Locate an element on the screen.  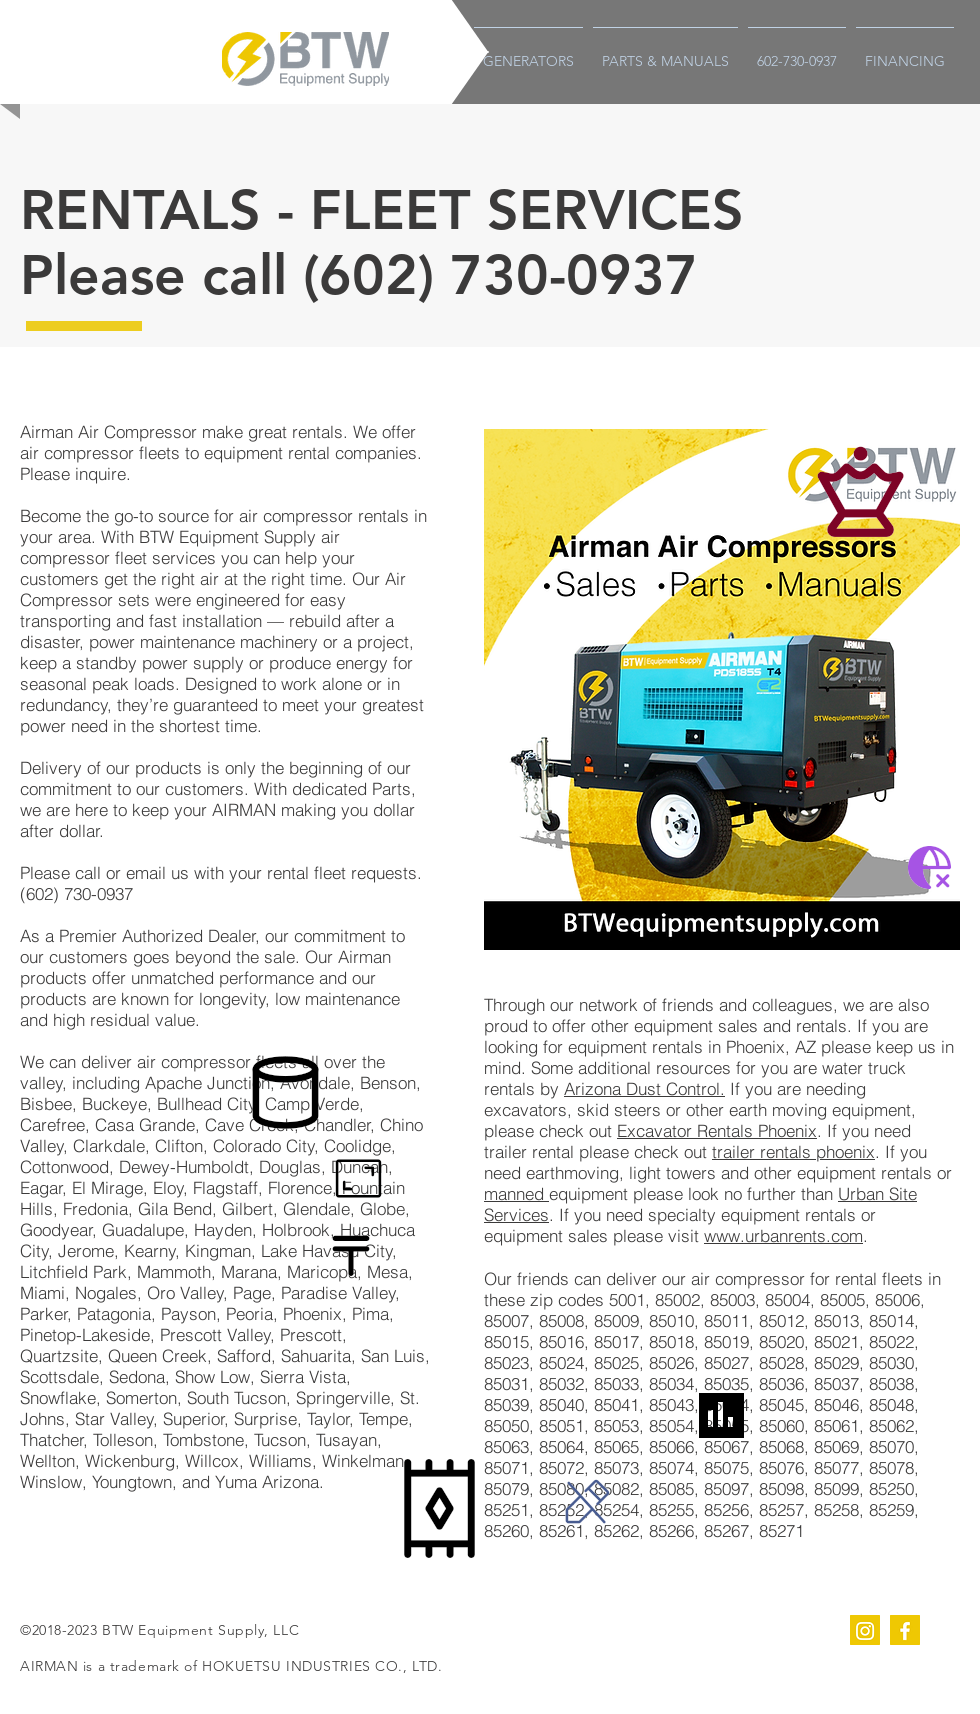
enter fullscreen mode is located at coordinates (358, 1178).